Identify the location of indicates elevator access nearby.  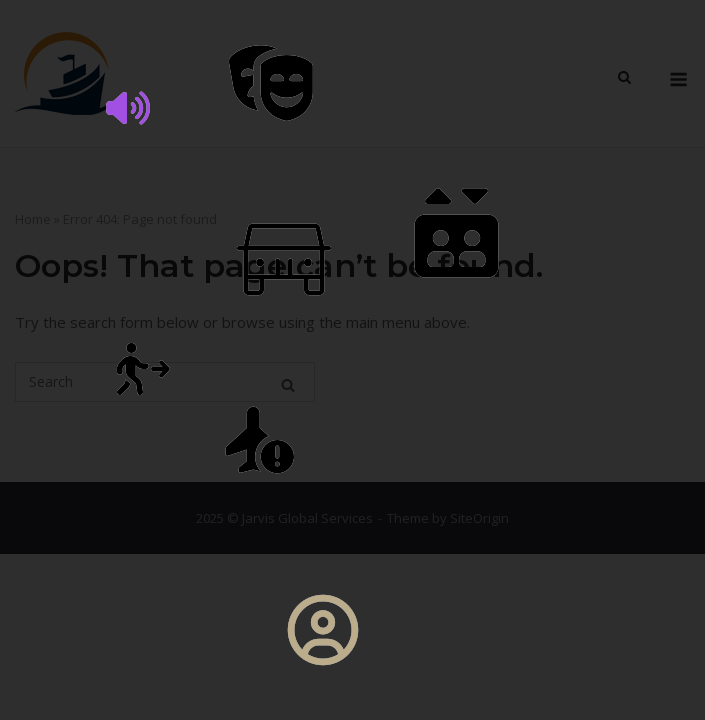
(456, 235).